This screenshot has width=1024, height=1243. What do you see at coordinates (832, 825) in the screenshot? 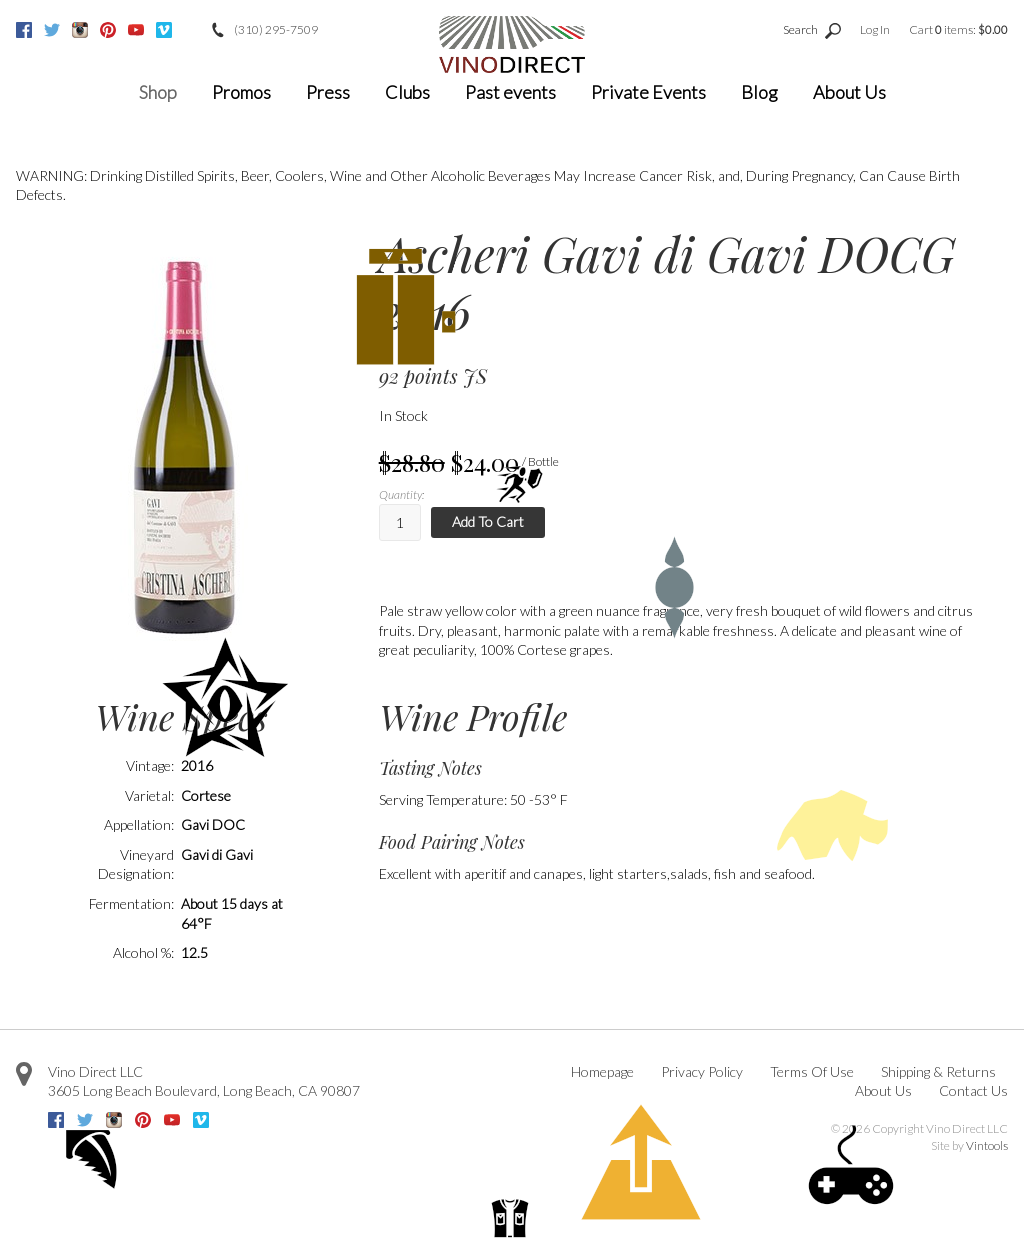
I see `select switzerland as country or region` at bounding box center [832, 825].